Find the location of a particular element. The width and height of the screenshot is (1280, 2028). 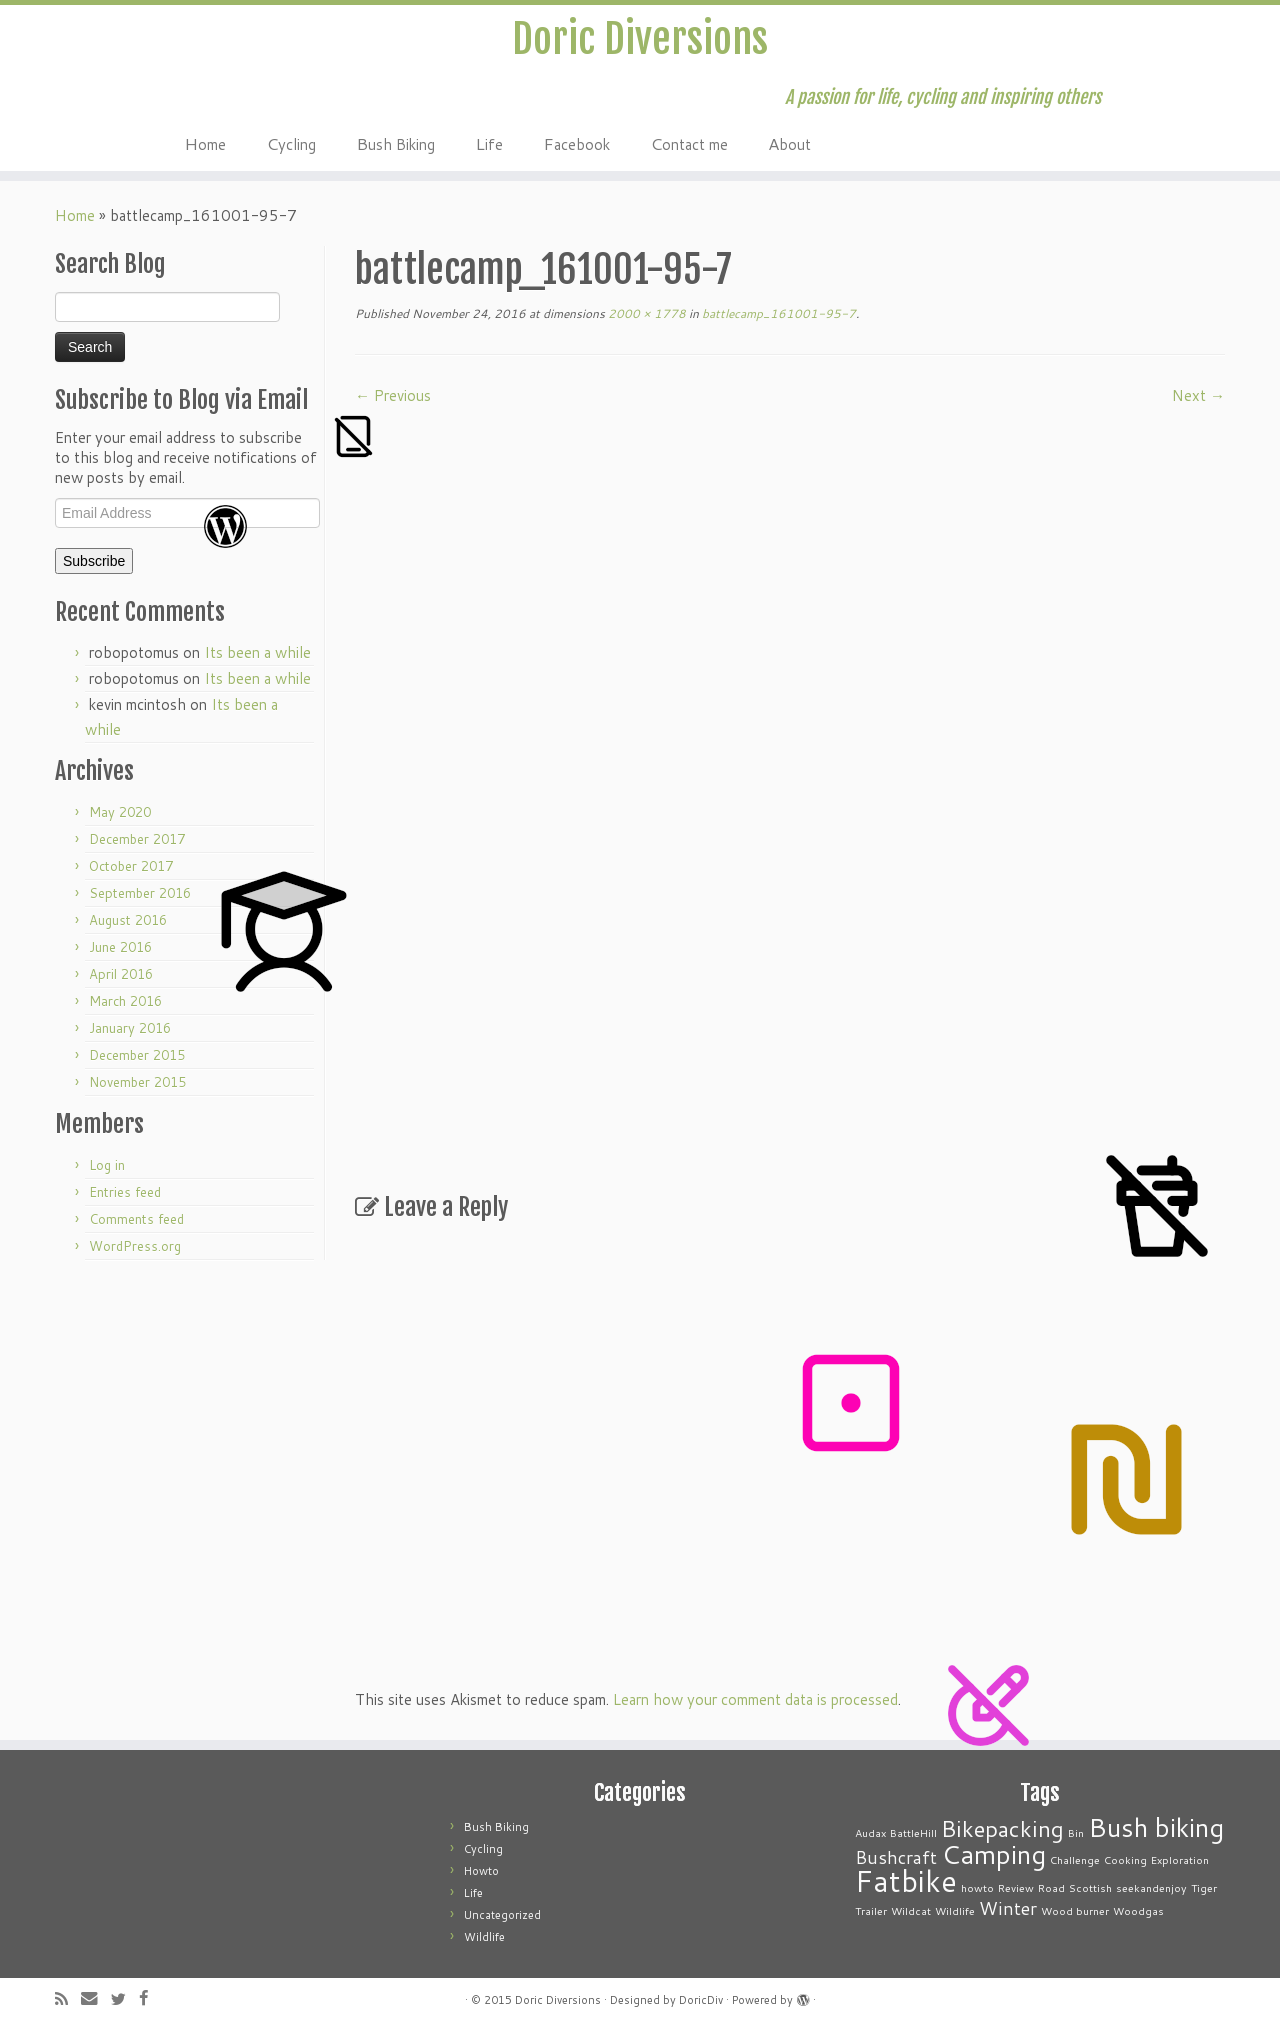

no beverages allowed is located at coordinates (1157, 1206).